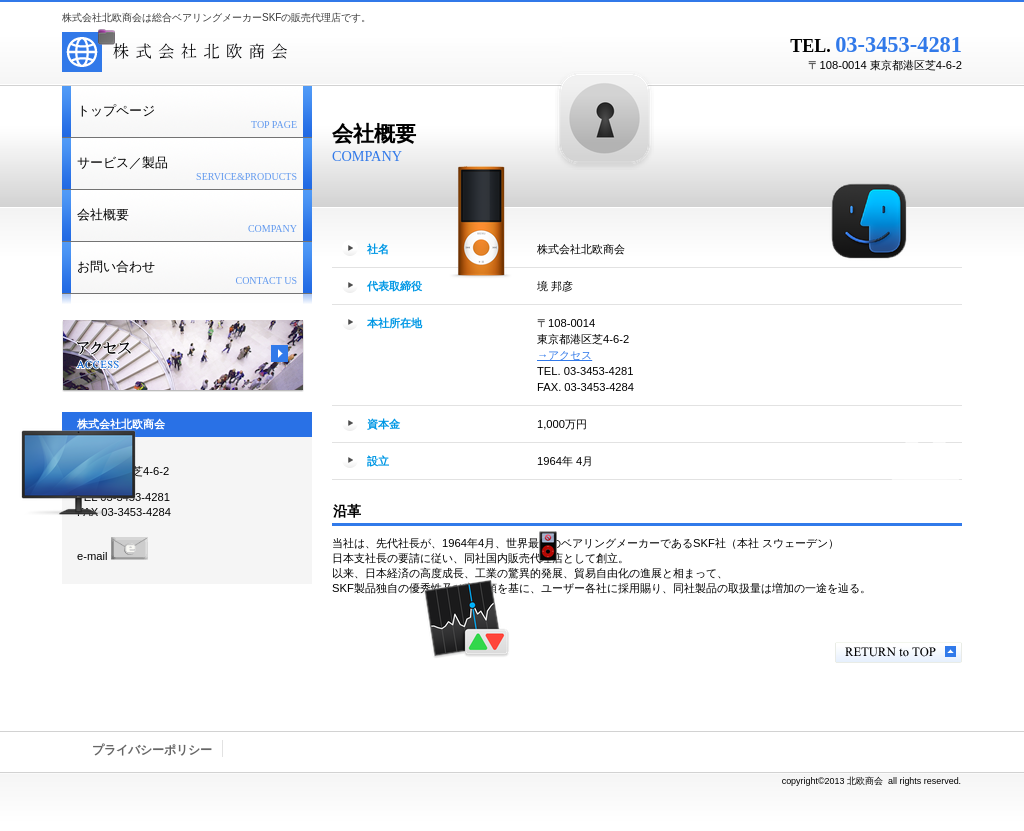  I want to click on open a folder or directory, so click(106, 36).